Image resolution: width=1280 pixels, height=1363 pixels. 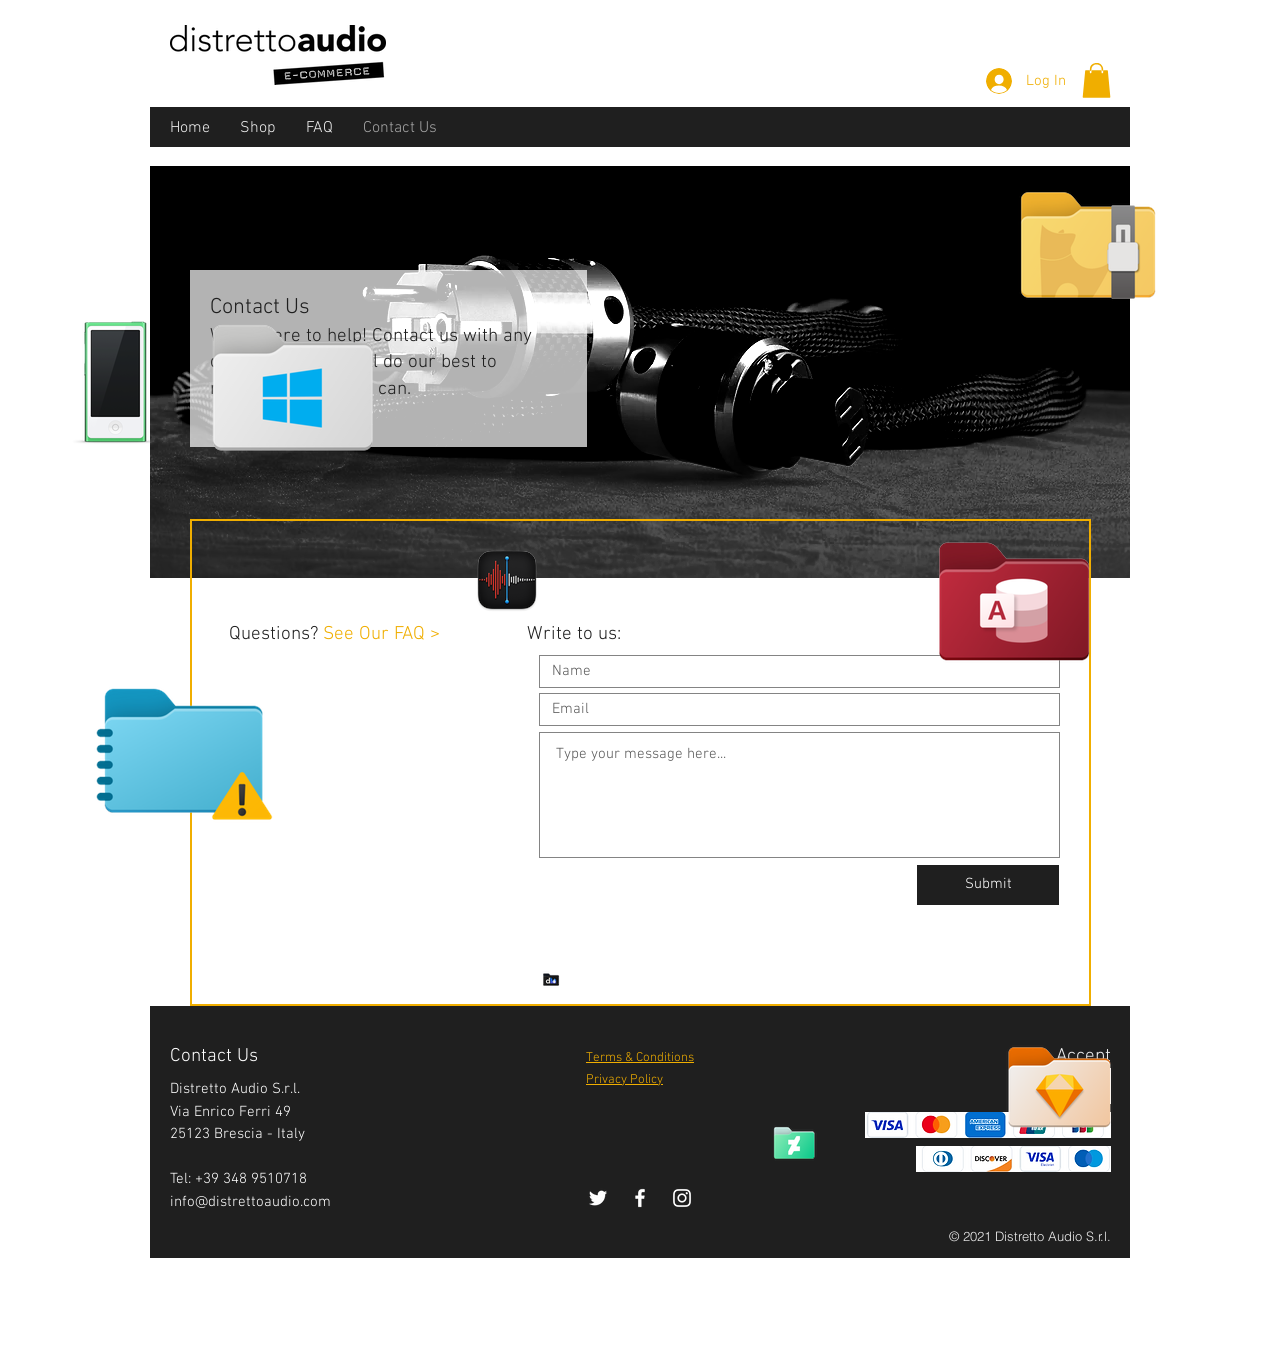 What do you see at coordinates (507, 580) in the screenshot?
I see `open voice memos app` at bounding box center [507, 580].